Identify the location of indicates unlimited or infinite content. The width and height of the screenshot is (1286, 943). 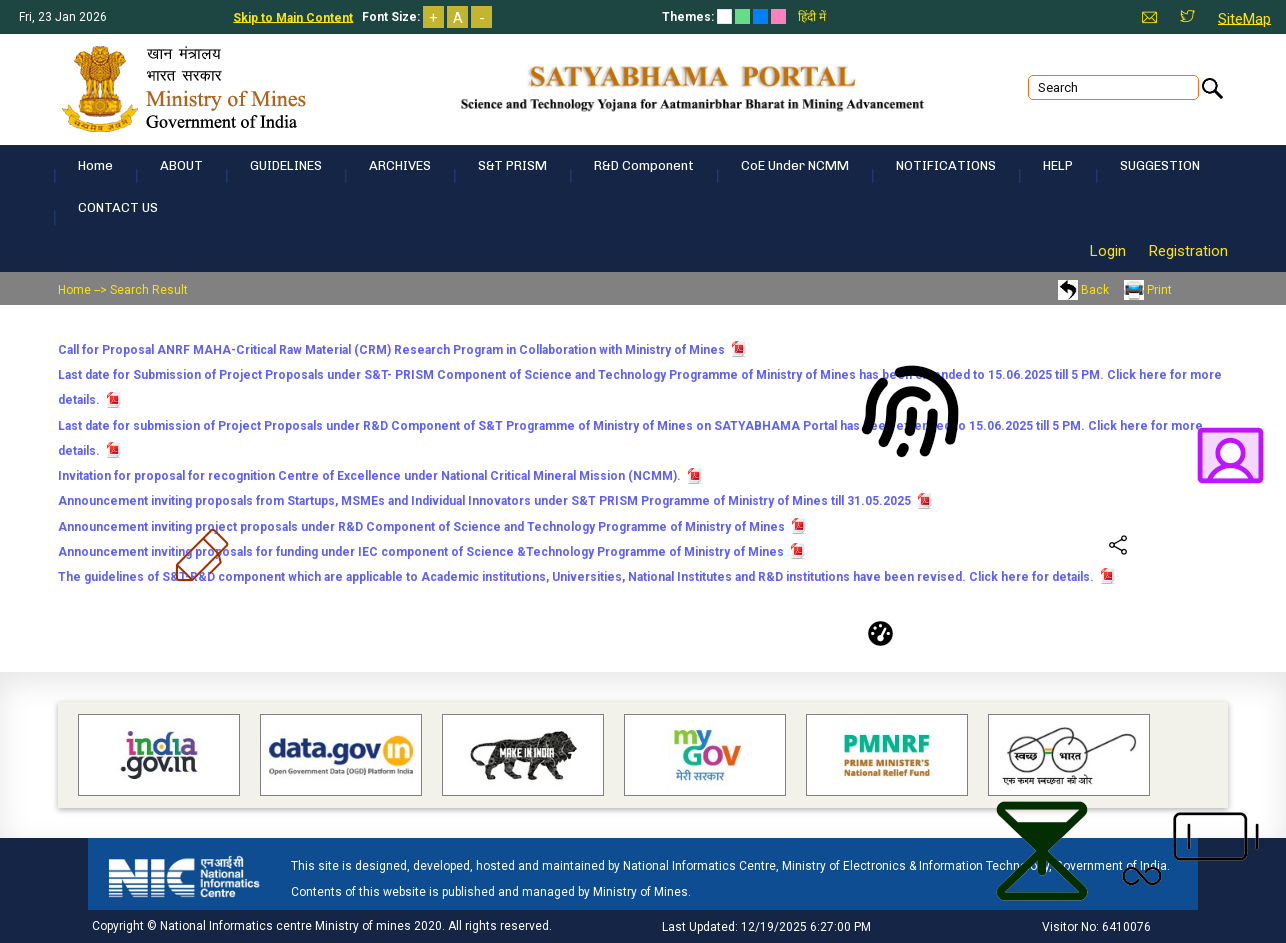
(1142, 876).